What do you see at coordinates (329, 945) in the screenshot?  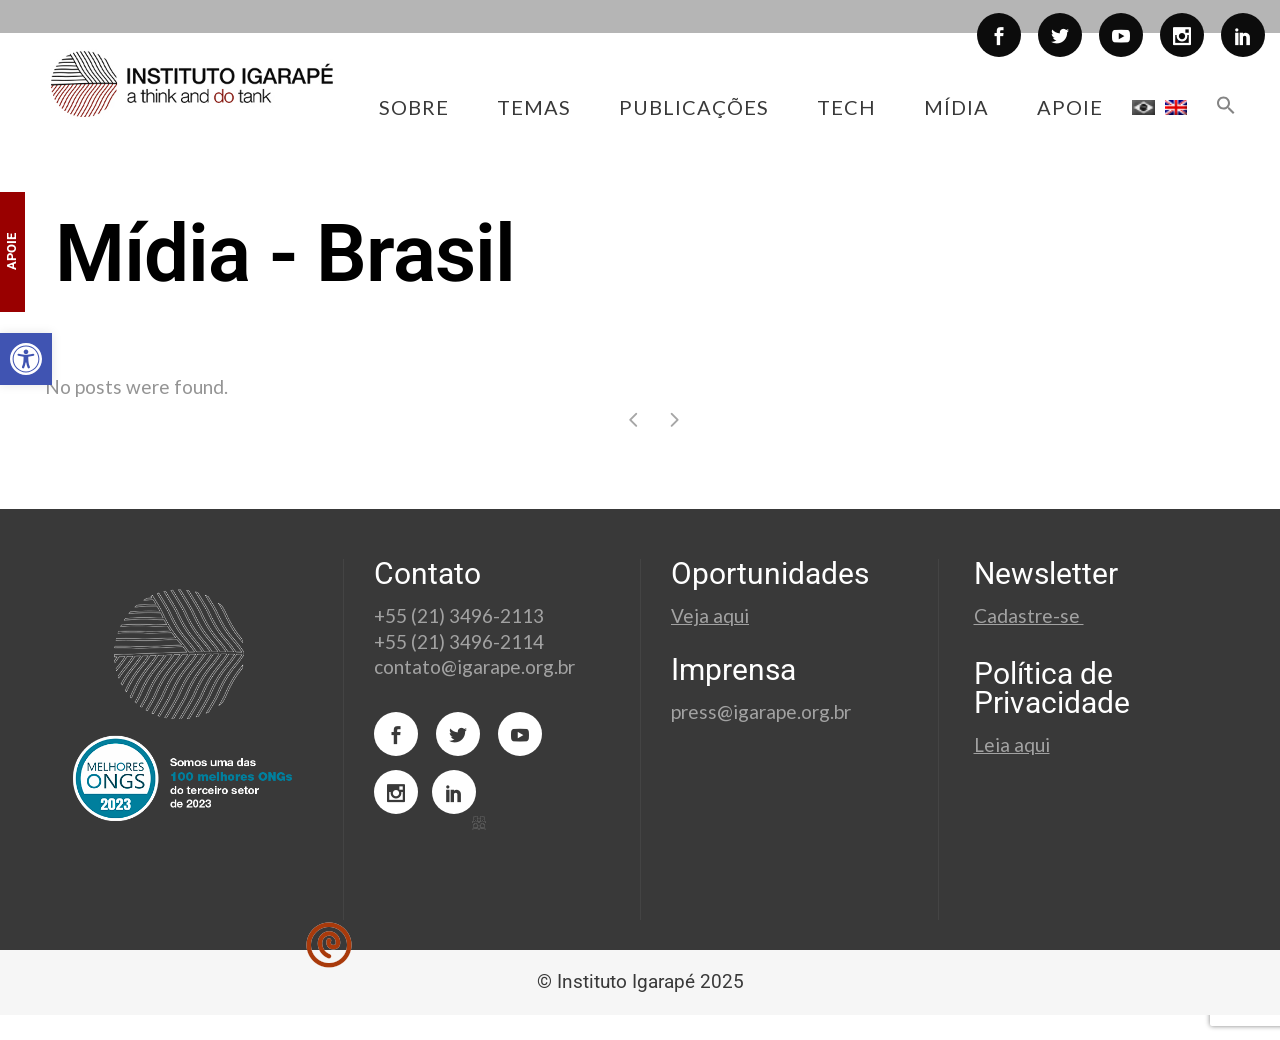 I see `debian linux operating system logo` at bounding box center [329, 945].